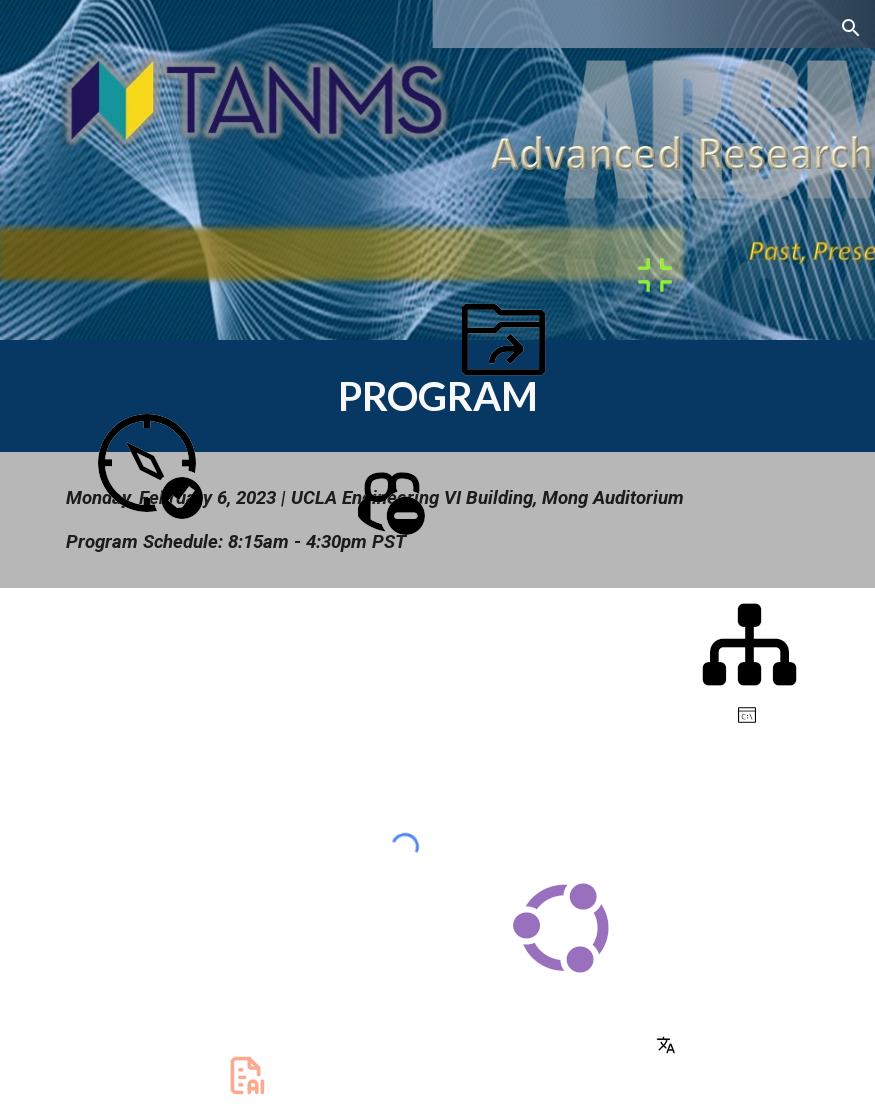  What do you see at coordinates (747, 715) in the screenshot?
I see `open command prompt terminal` at bounding box center [747, 715].